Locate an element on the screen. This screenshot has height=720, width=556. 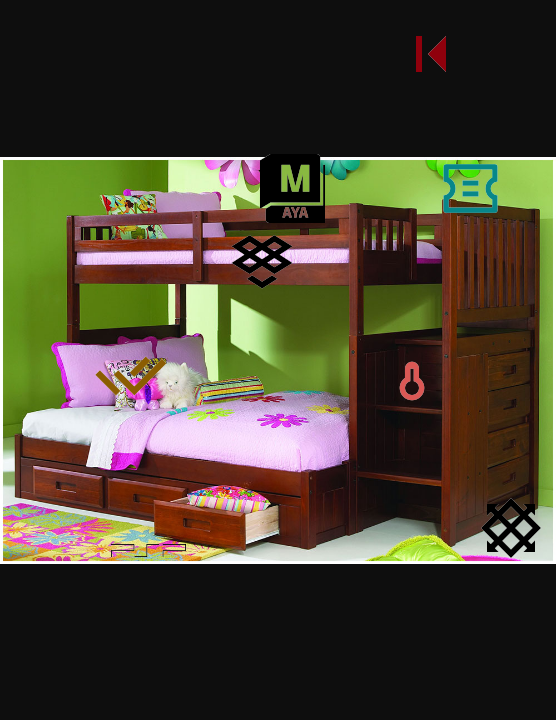
skip to previous track is located at coordinates (431, 54).